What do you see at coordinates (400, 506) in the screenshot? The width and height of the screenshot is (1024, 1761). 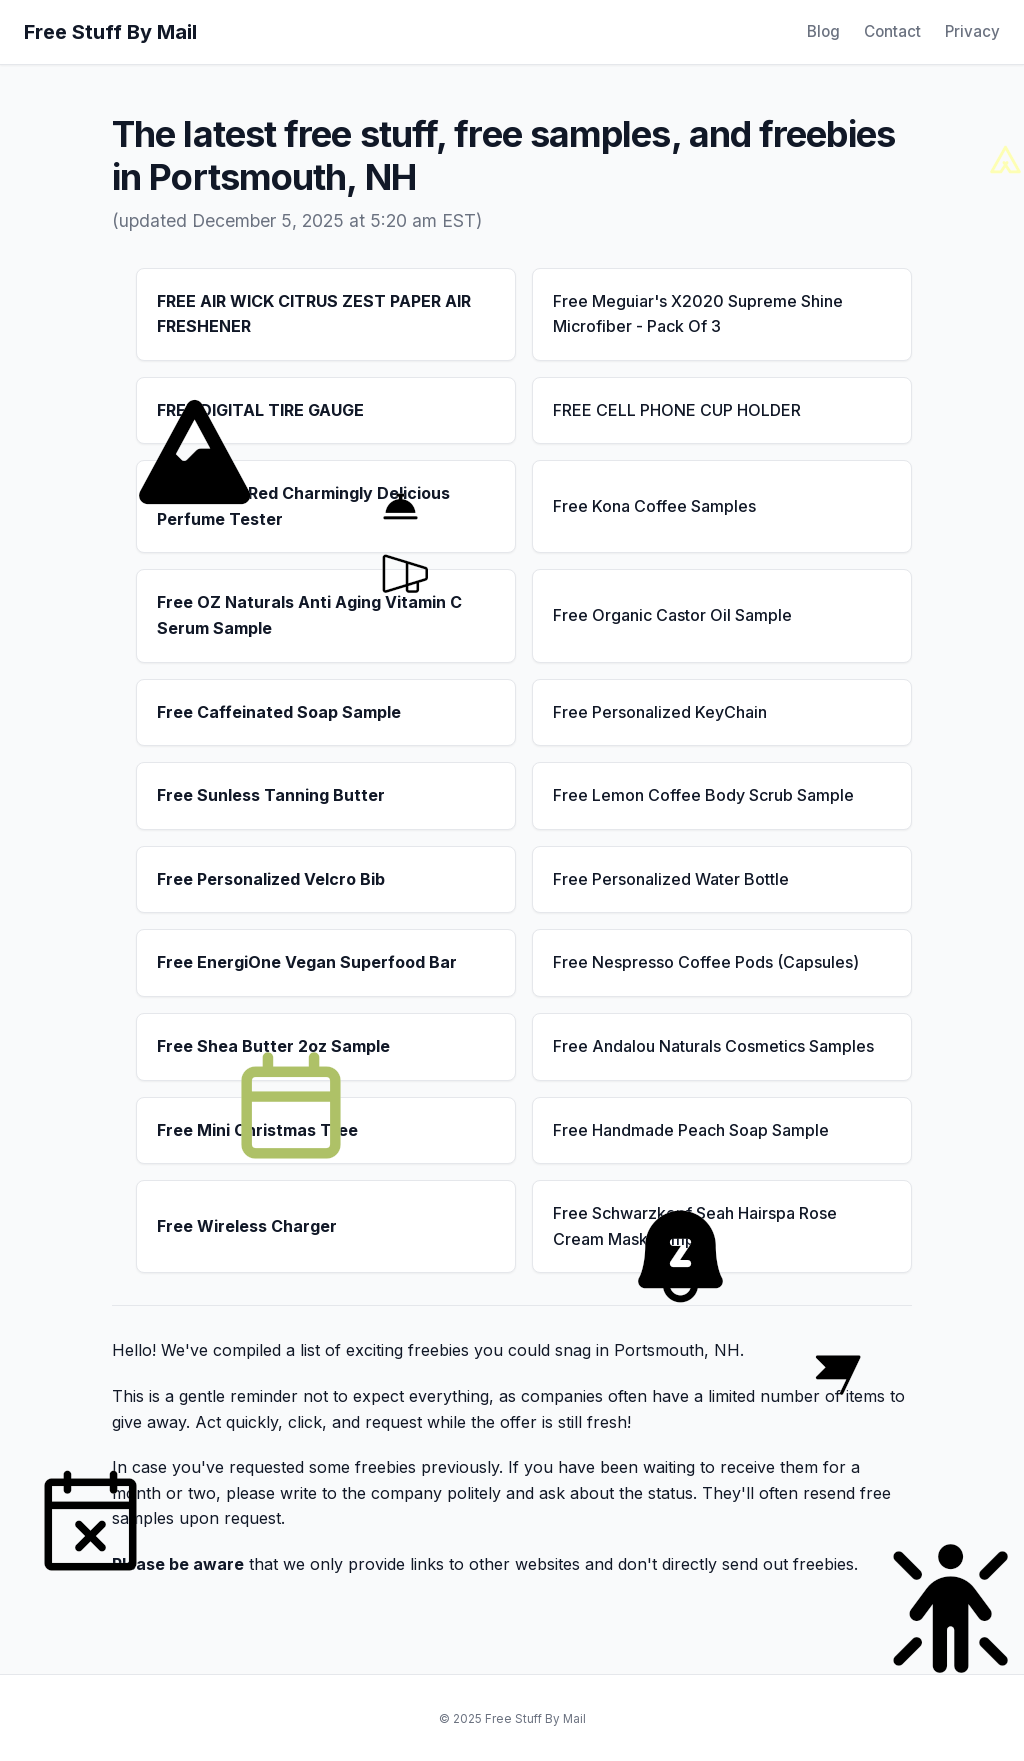 I see `request assistance or customer service` at bounding box center [400, 506].